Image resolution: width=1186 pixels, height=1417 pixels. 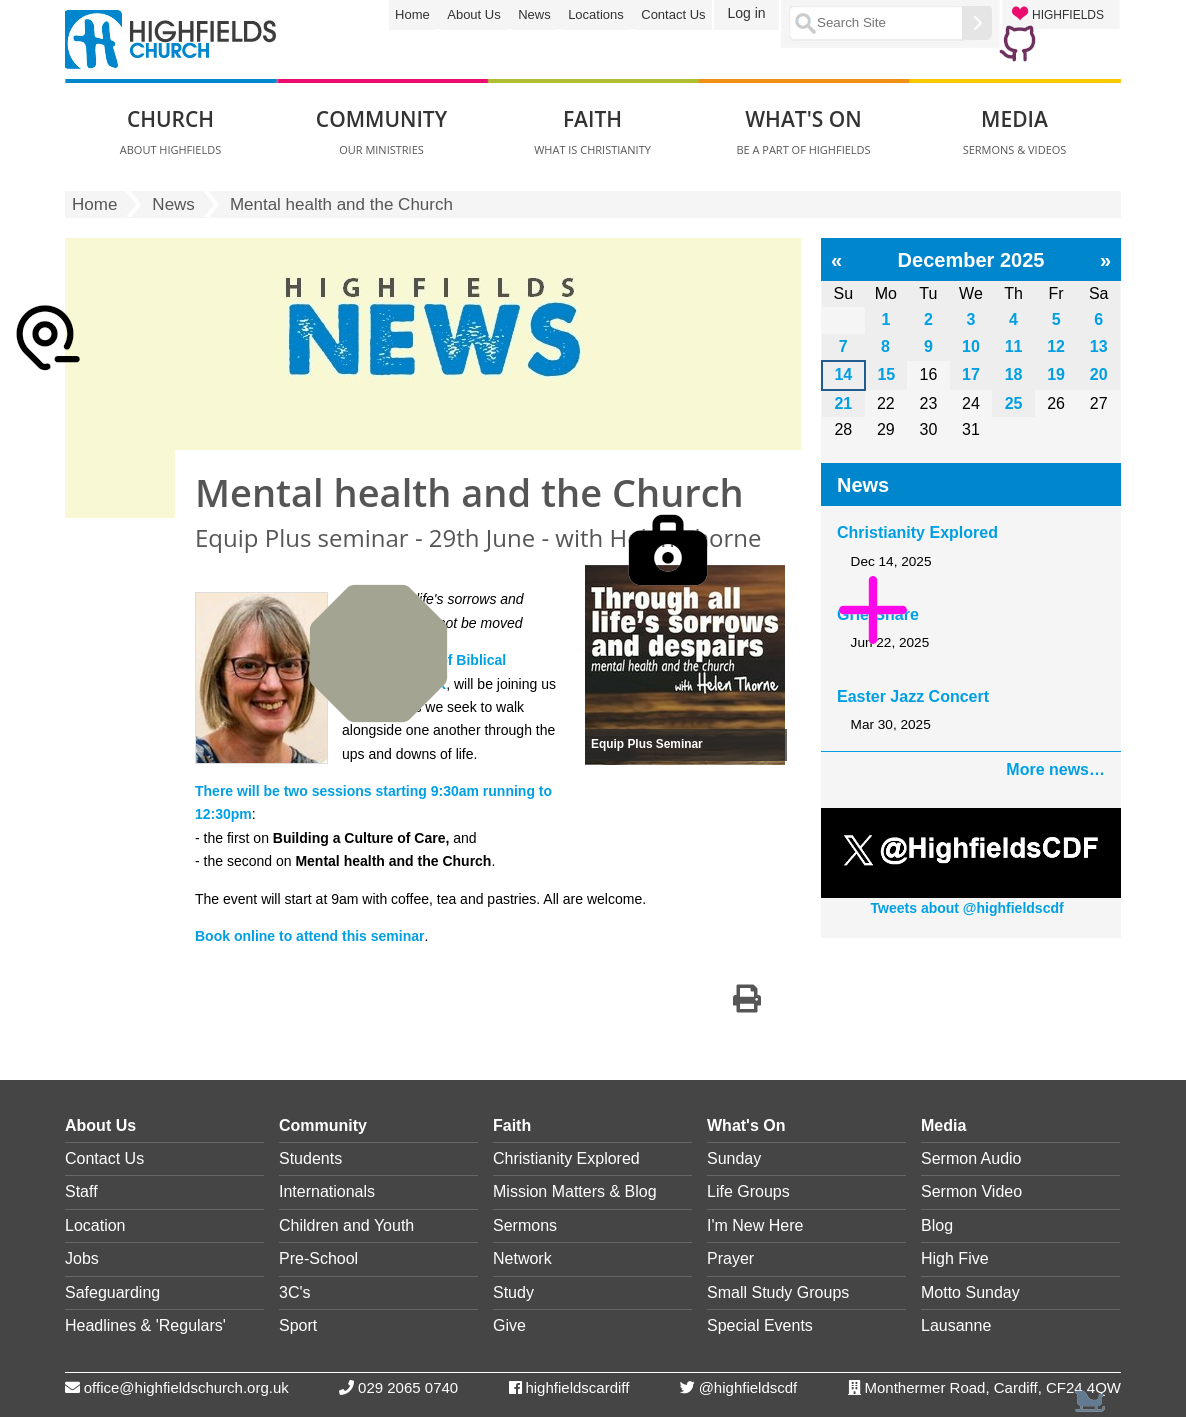 What do you see at coordinates (1089, 1401) in the screenshot?
I see `indicates holiday or winter seasonal content` at bounding box center [1089, 1401].